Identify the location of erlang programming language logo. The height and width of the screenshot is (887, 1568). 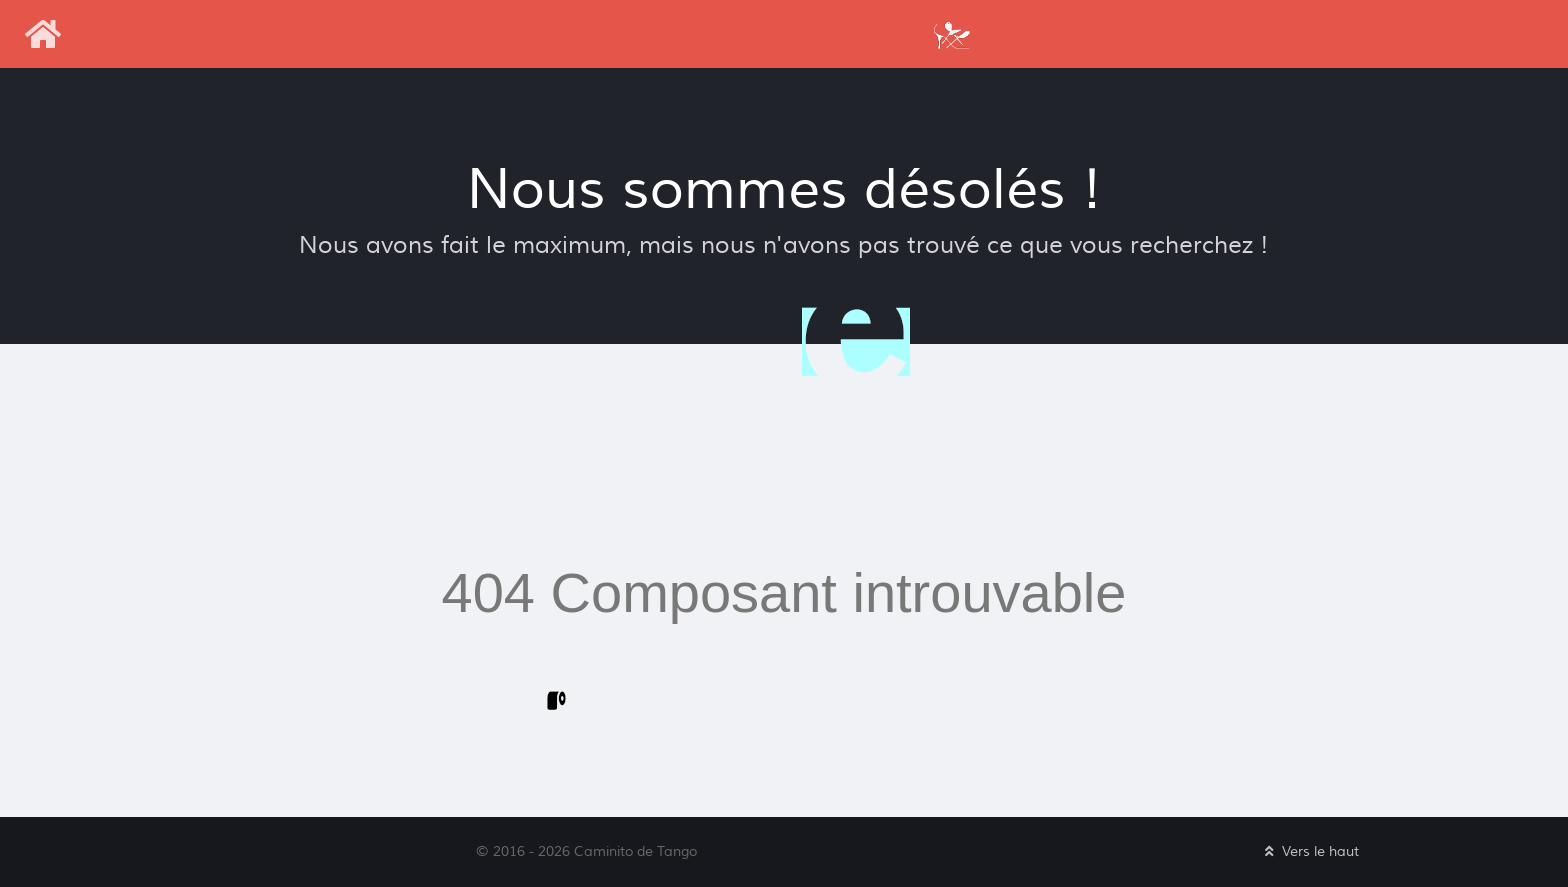
(856, 342).